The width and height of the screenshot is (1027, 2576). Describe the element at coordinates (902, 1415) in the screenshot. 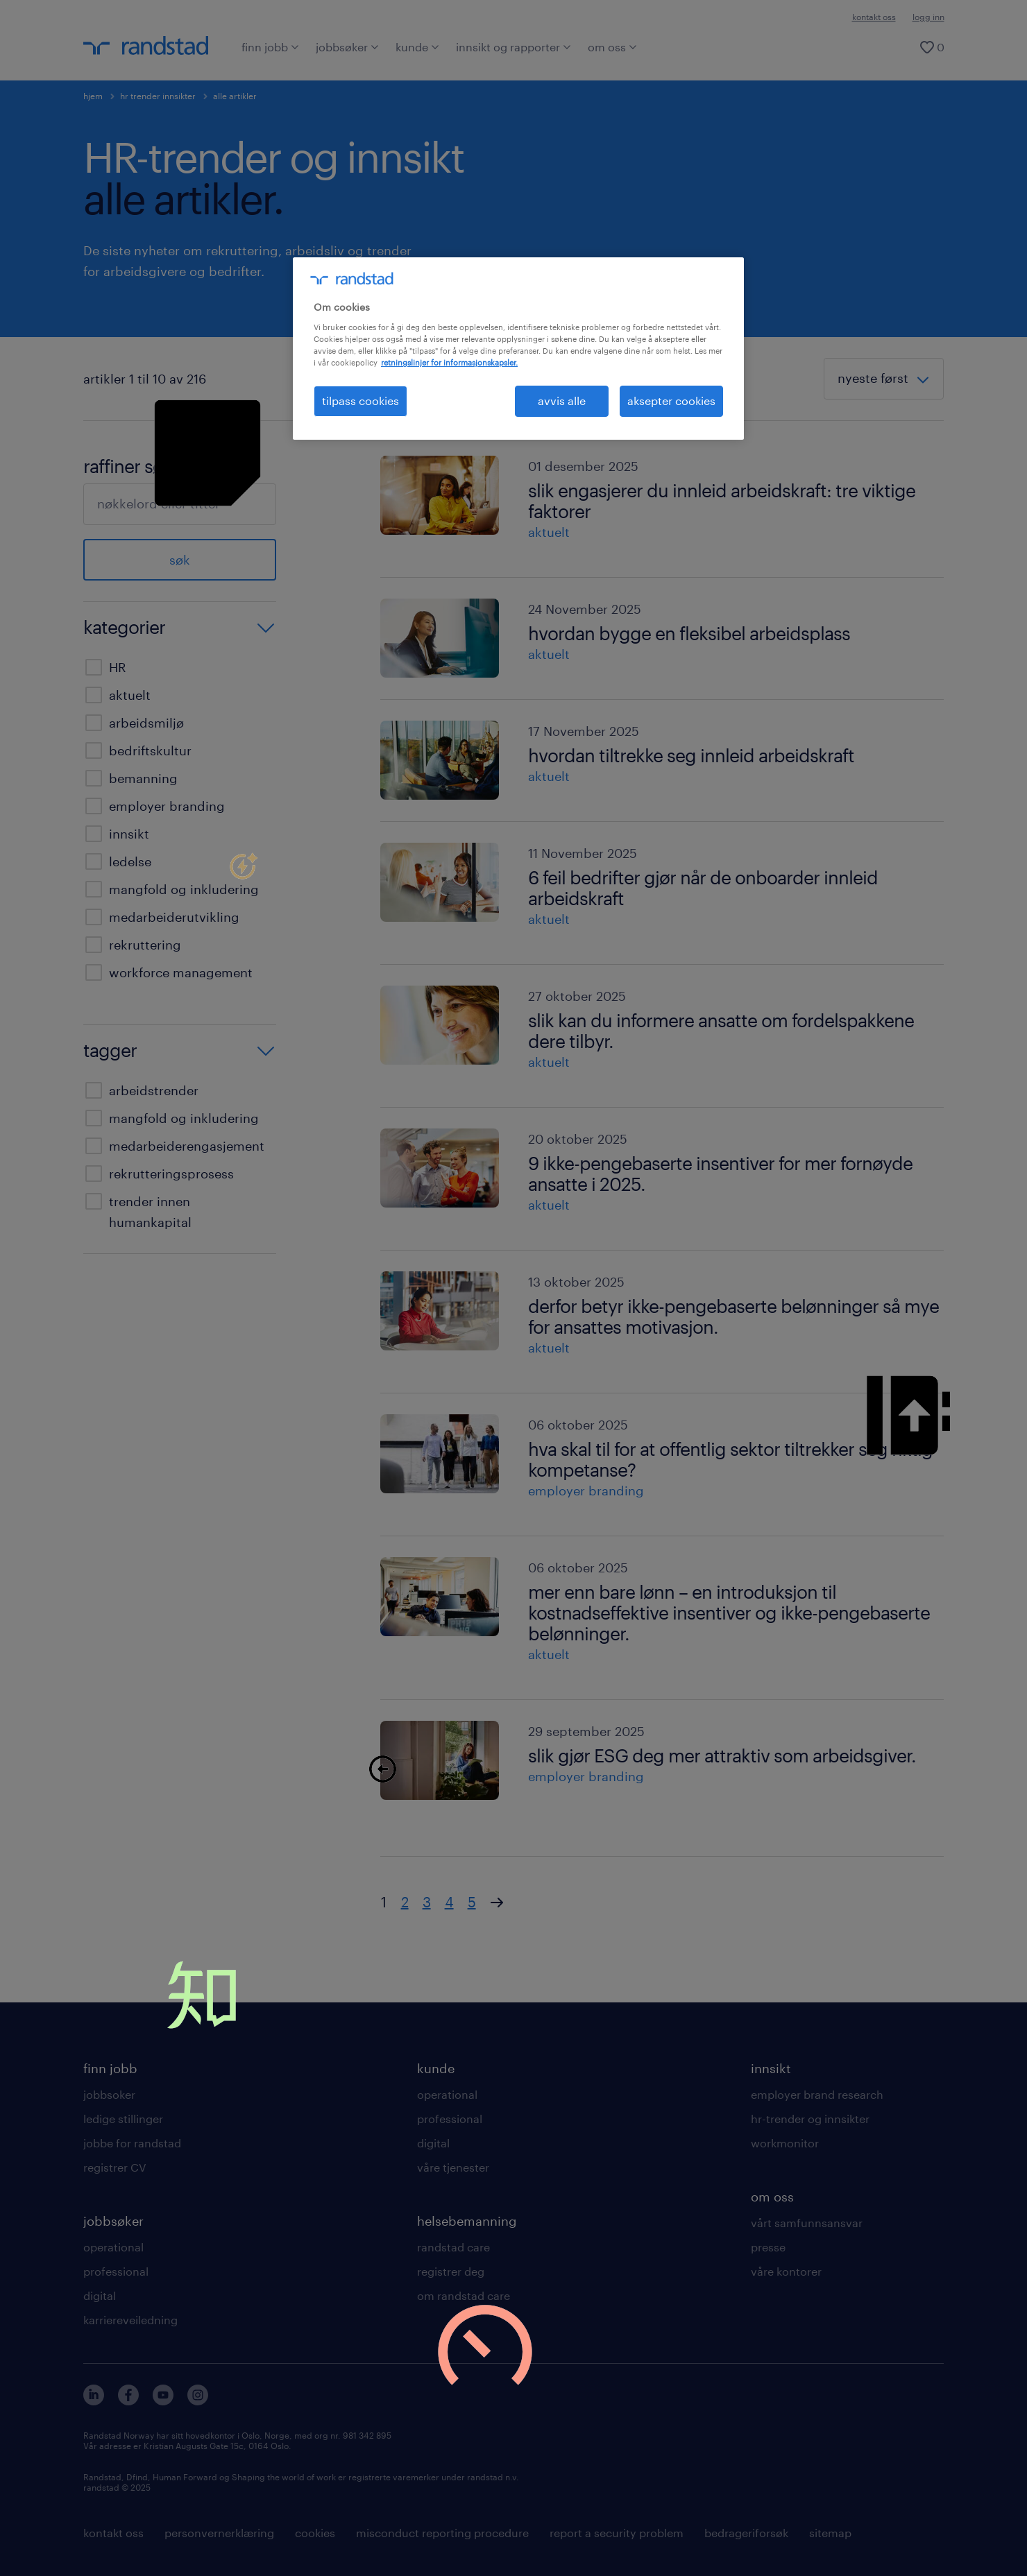

I see `upload contacts from your address book` at that location.